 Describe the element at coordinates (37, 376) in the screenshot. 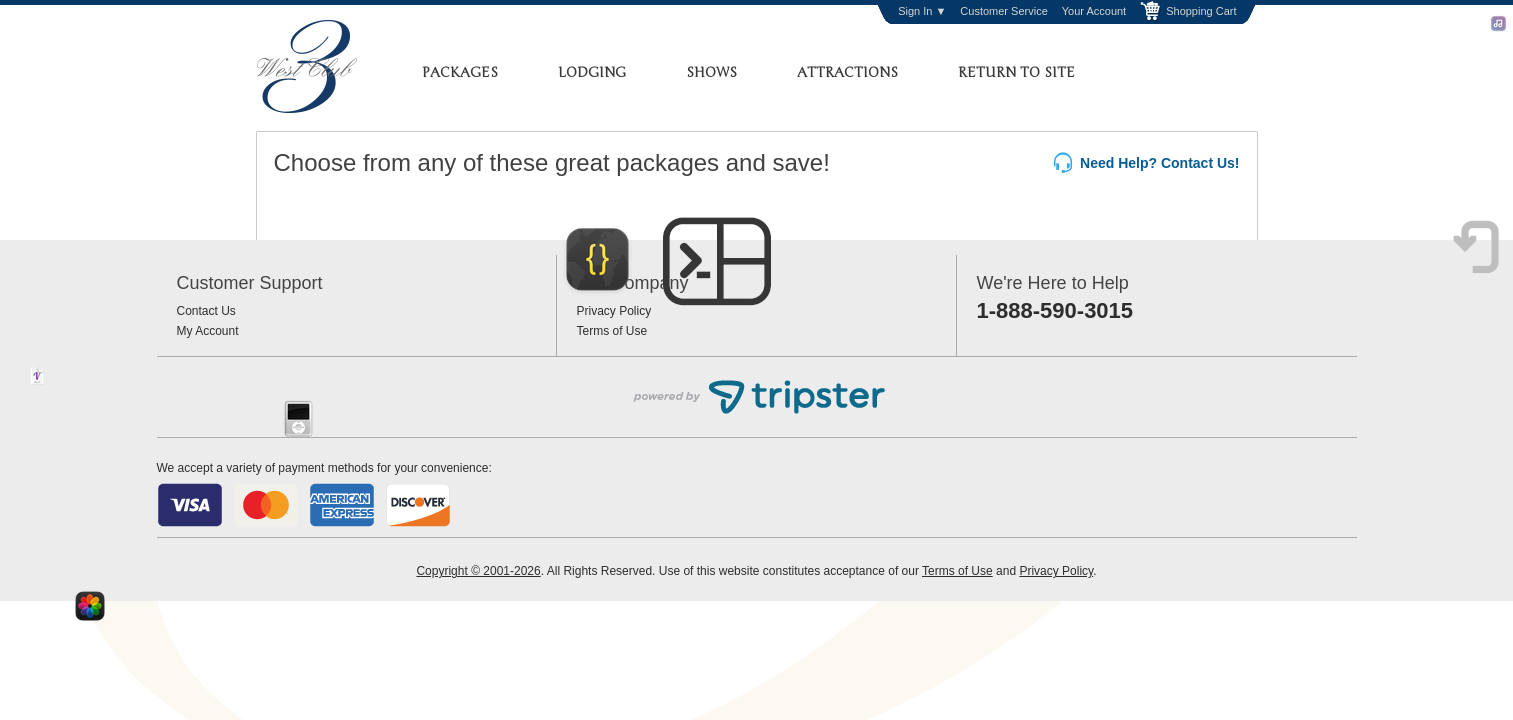

I see `vala source code file` at that location.